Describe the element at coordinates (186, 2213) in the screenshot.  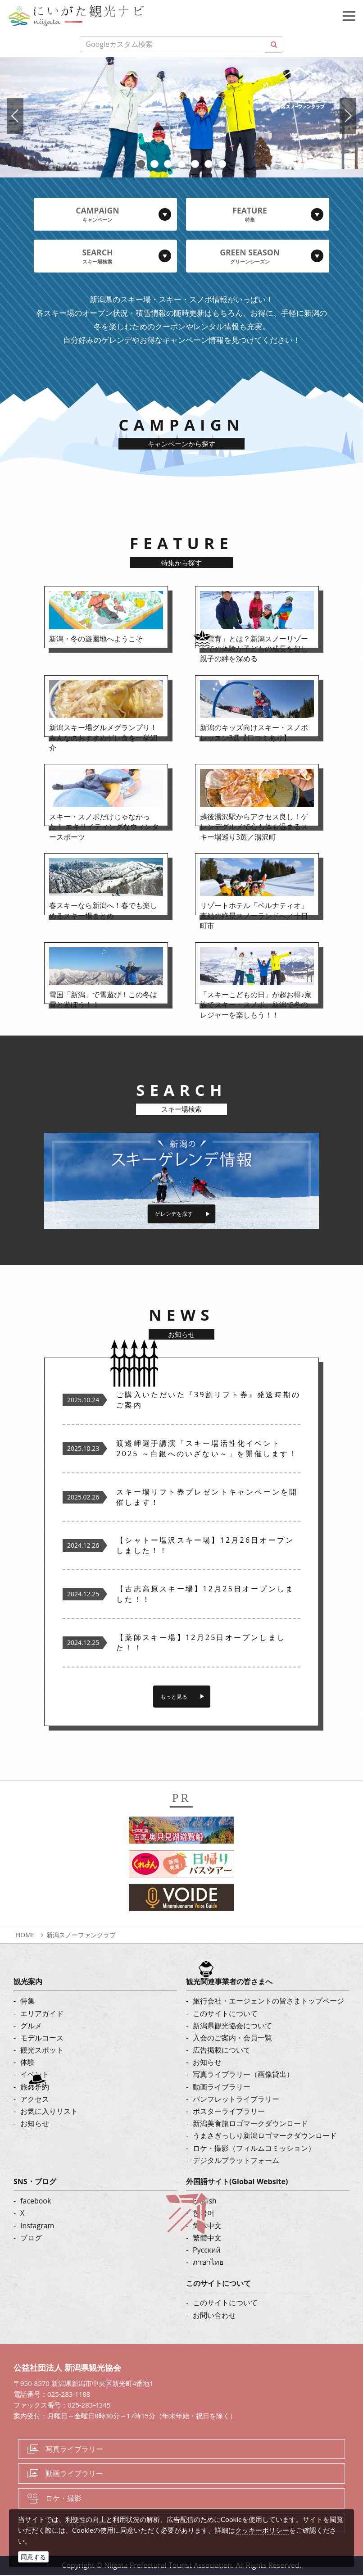
I see `equip armored boomerang weapon` at that location.